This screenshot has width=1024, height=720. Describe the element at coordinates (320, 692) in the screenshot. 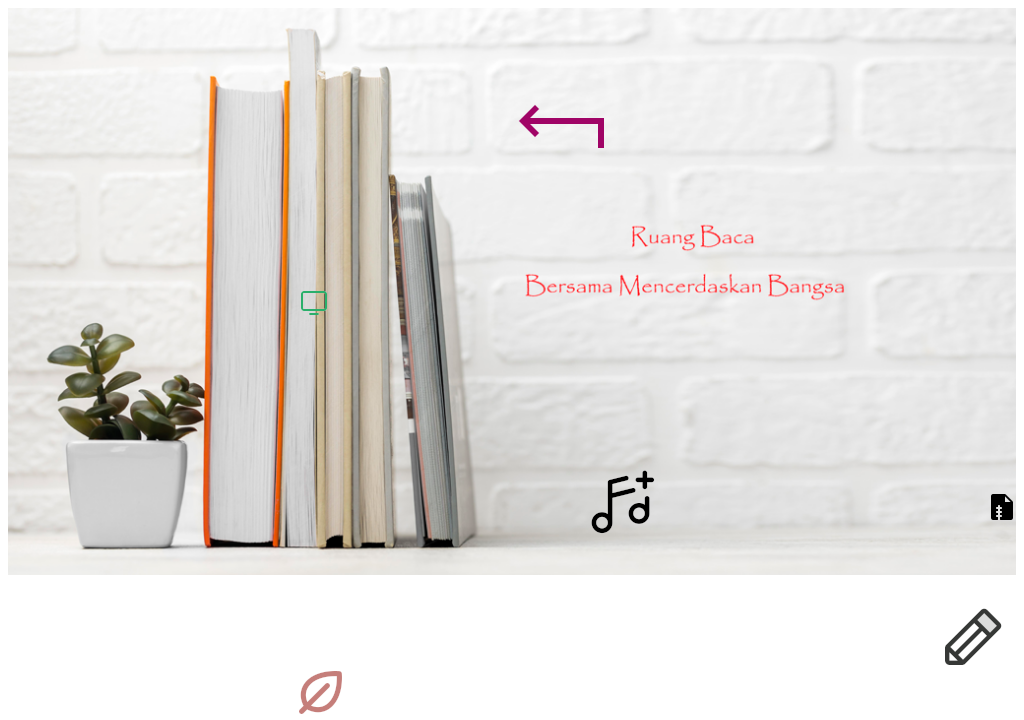

I see `indicates eco-friendly or sustainable option` at that location.